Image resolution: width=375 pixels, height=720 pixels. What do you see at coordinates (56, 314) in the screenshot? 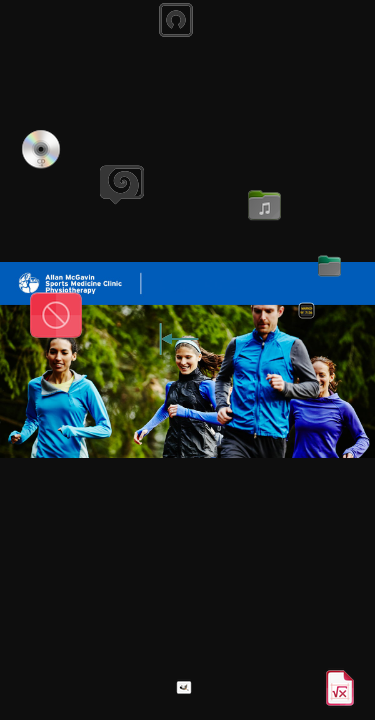
I see `indicates a missing or broken image` at bounding box center [56, 314].